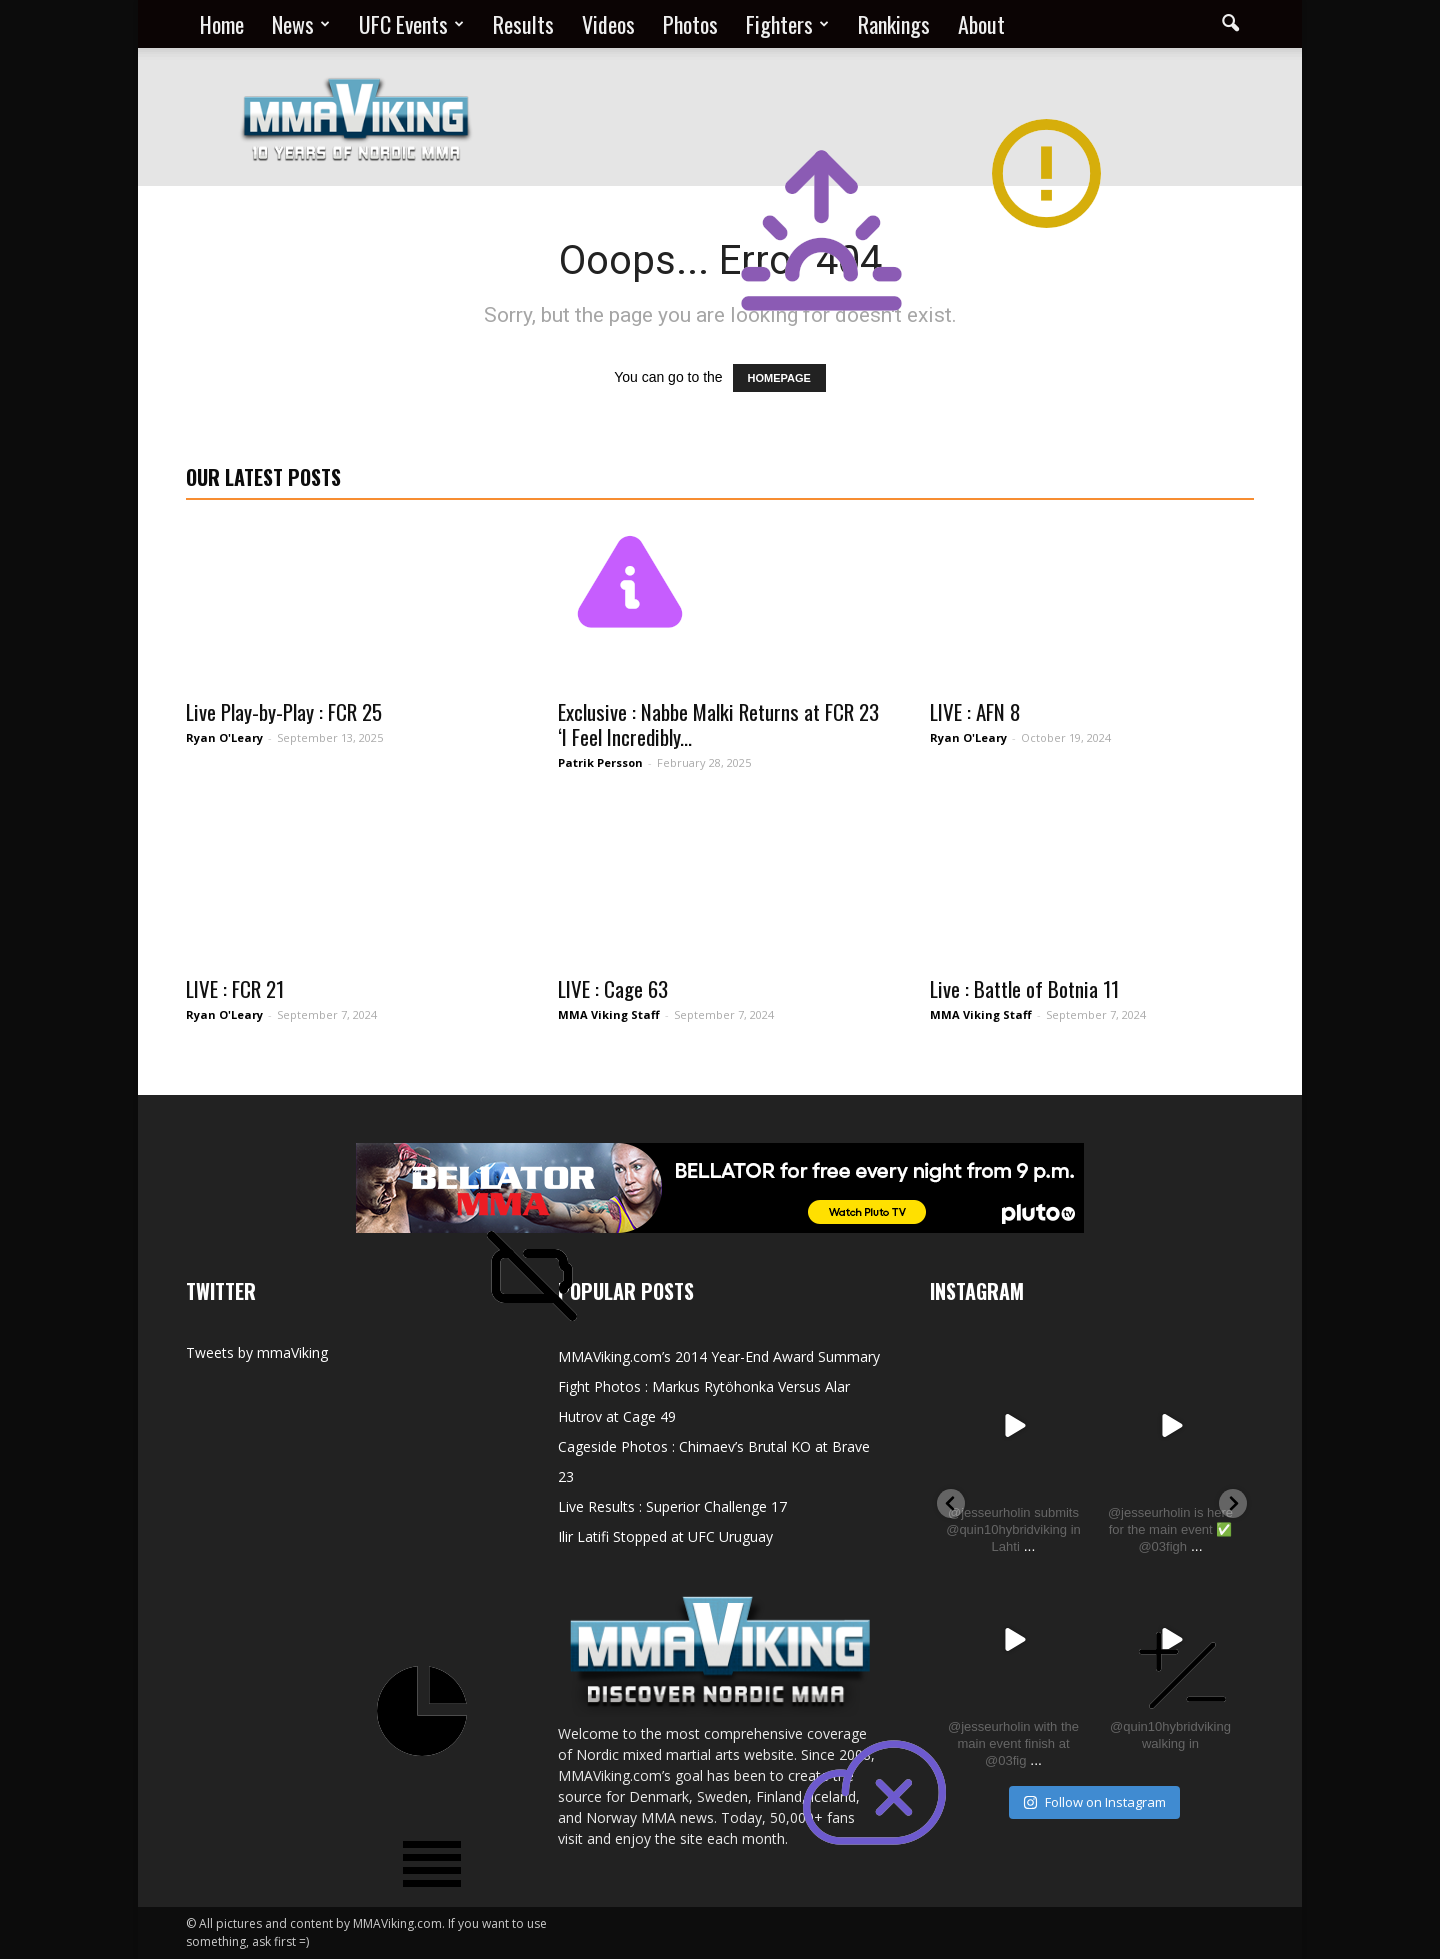  I want to click on battery unavailable or disconnected, so click(532, 1276).